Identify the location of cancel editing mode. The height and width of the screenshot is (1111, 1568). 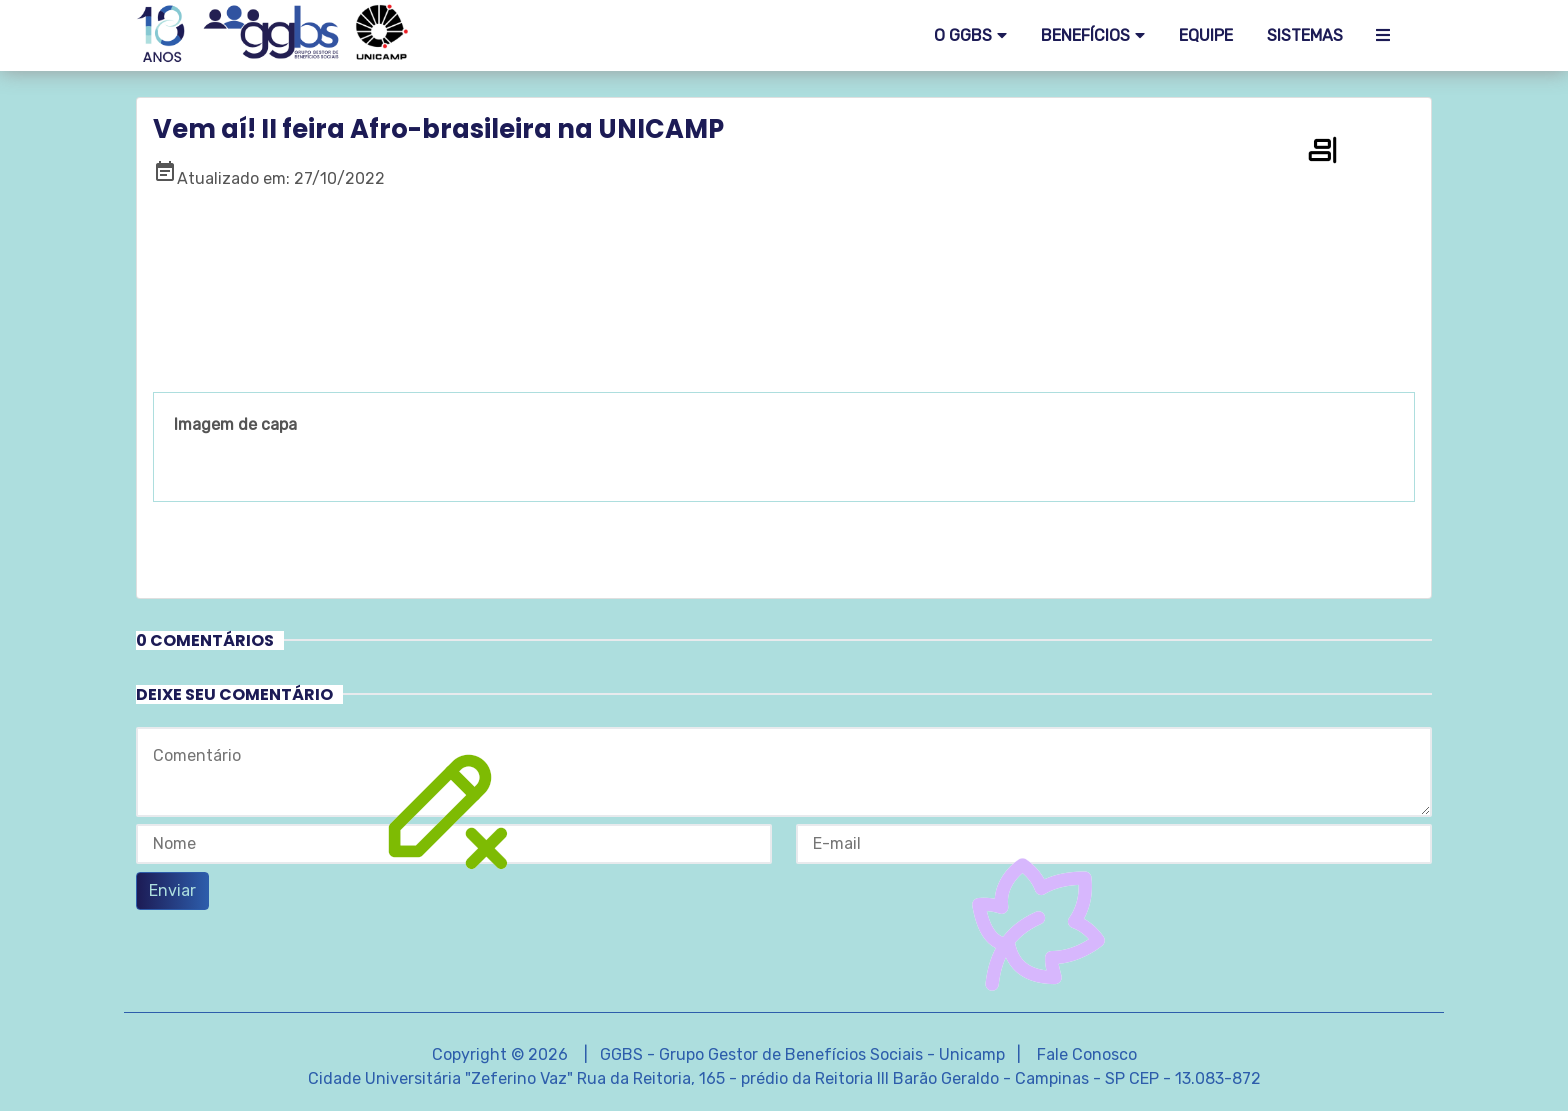
(442, 804).